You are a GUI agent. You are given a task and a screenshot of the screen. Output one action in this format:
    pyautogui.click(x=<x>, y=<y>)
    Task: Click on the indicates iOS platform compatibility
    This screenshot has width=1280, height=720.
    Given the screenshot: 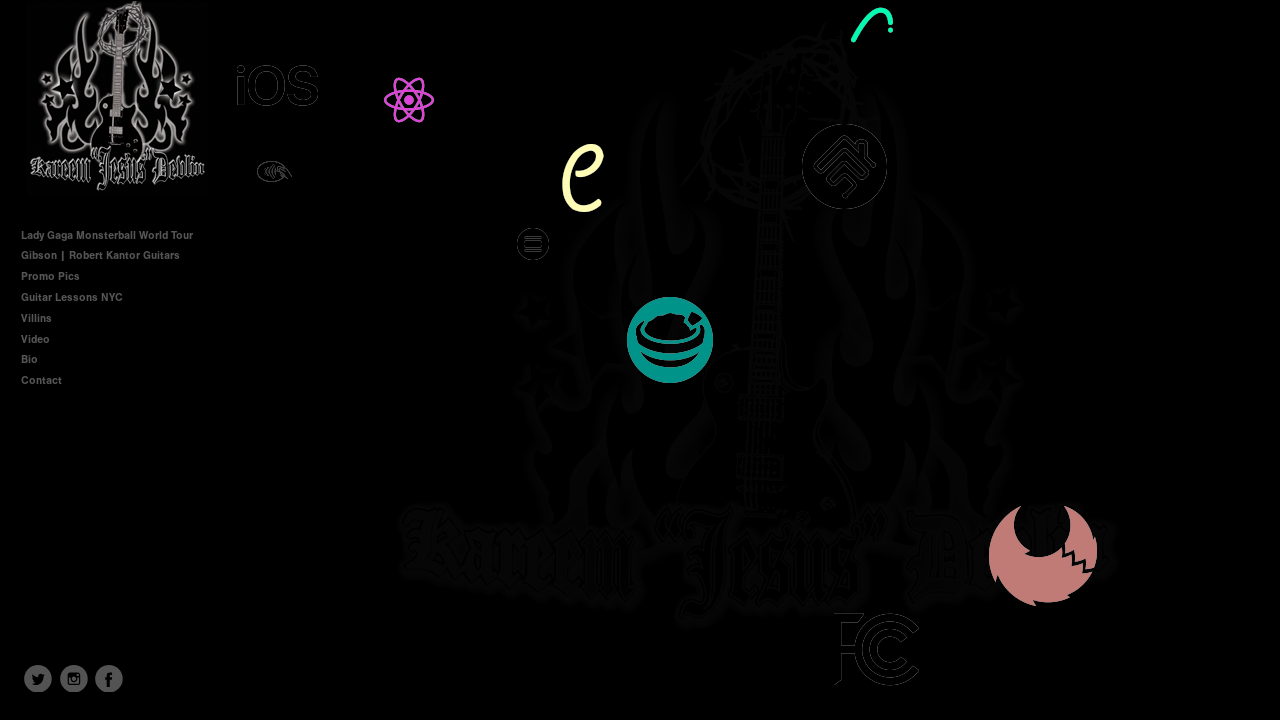 What is the action you would take?
    pyautogui.click(x=277, y=85)
    